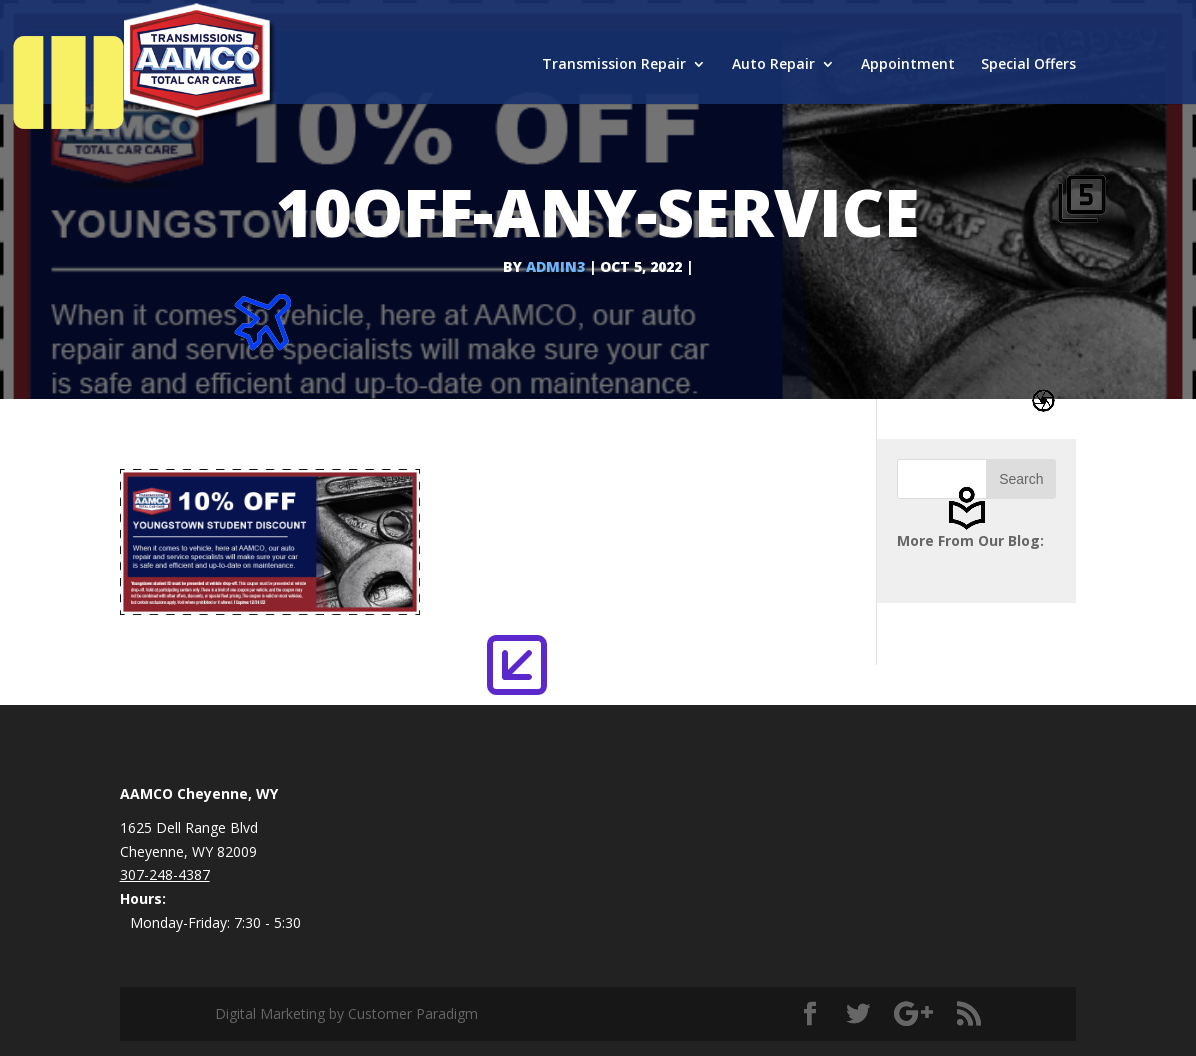 Image resolution: width=1196 pixels, height=1056 pixels. What do you see at coordinates (1043, 400) in the screenshot?
I see `open camera to take a photo` at bounding box center [1043, 400].